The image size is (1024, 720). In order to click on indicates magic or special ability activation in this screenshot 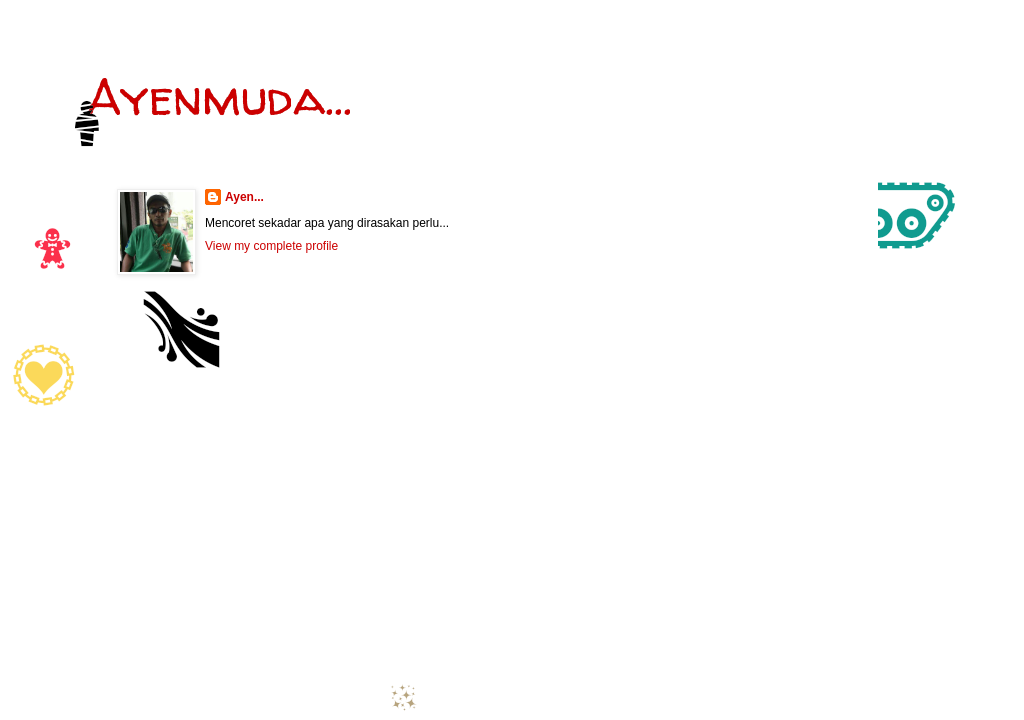, I will do `click(403, 697)`.